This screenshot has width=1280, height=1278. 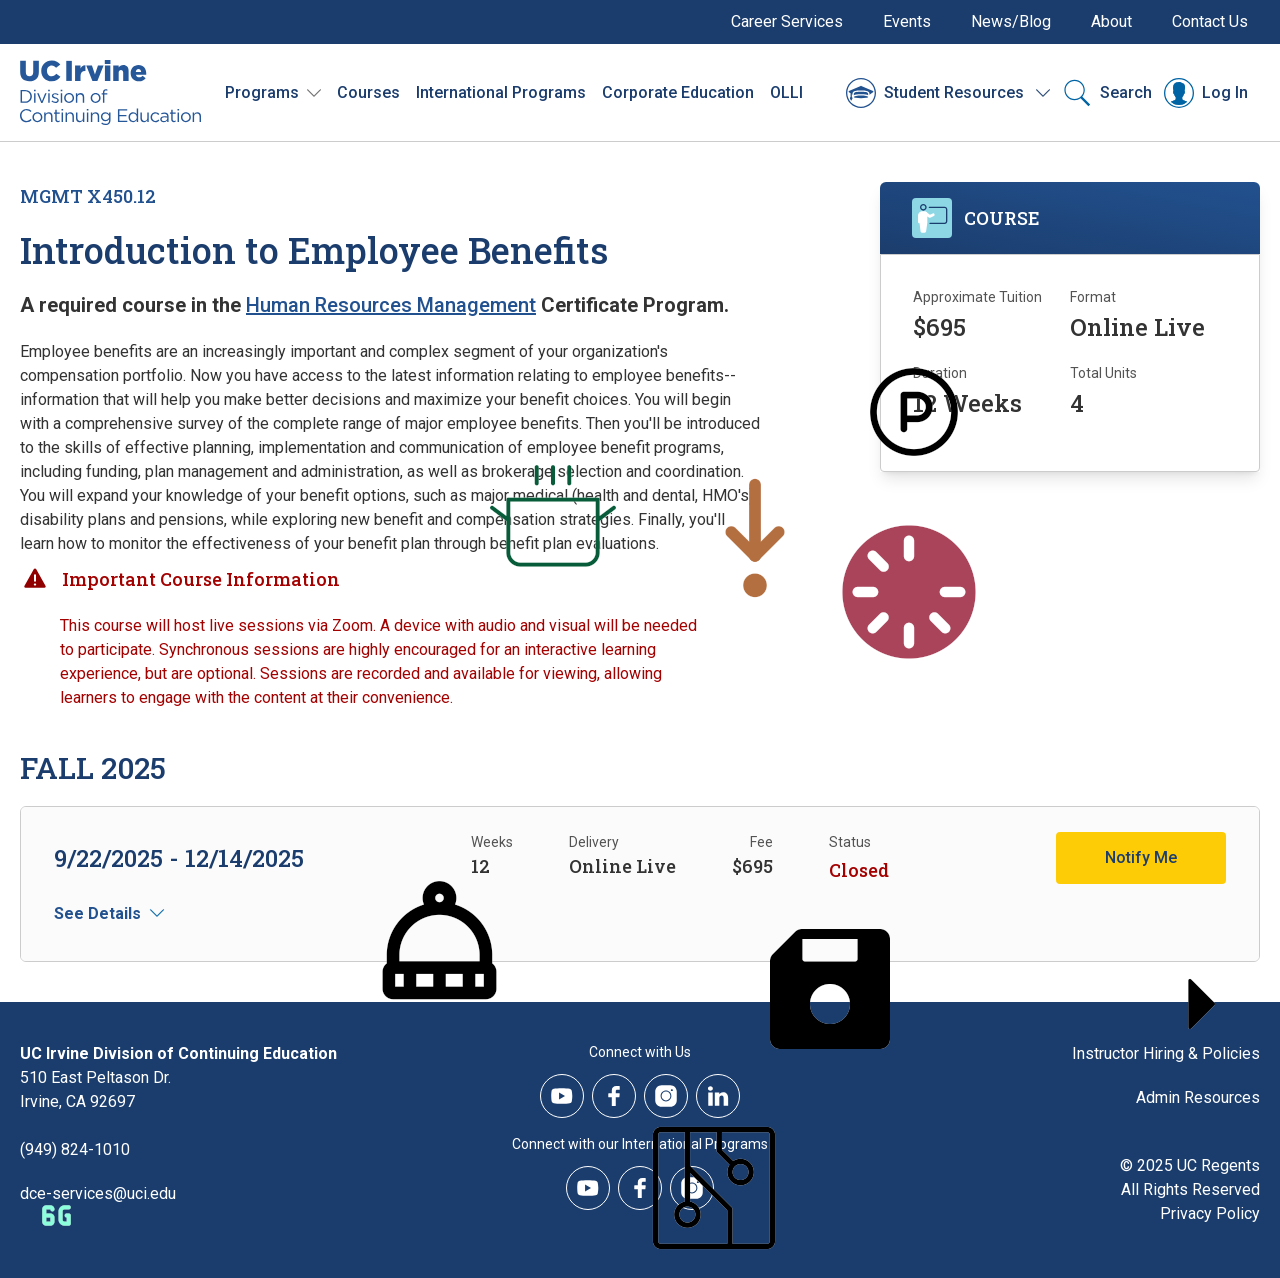 I want to click on save current file or document, so click(x=830, y=989).